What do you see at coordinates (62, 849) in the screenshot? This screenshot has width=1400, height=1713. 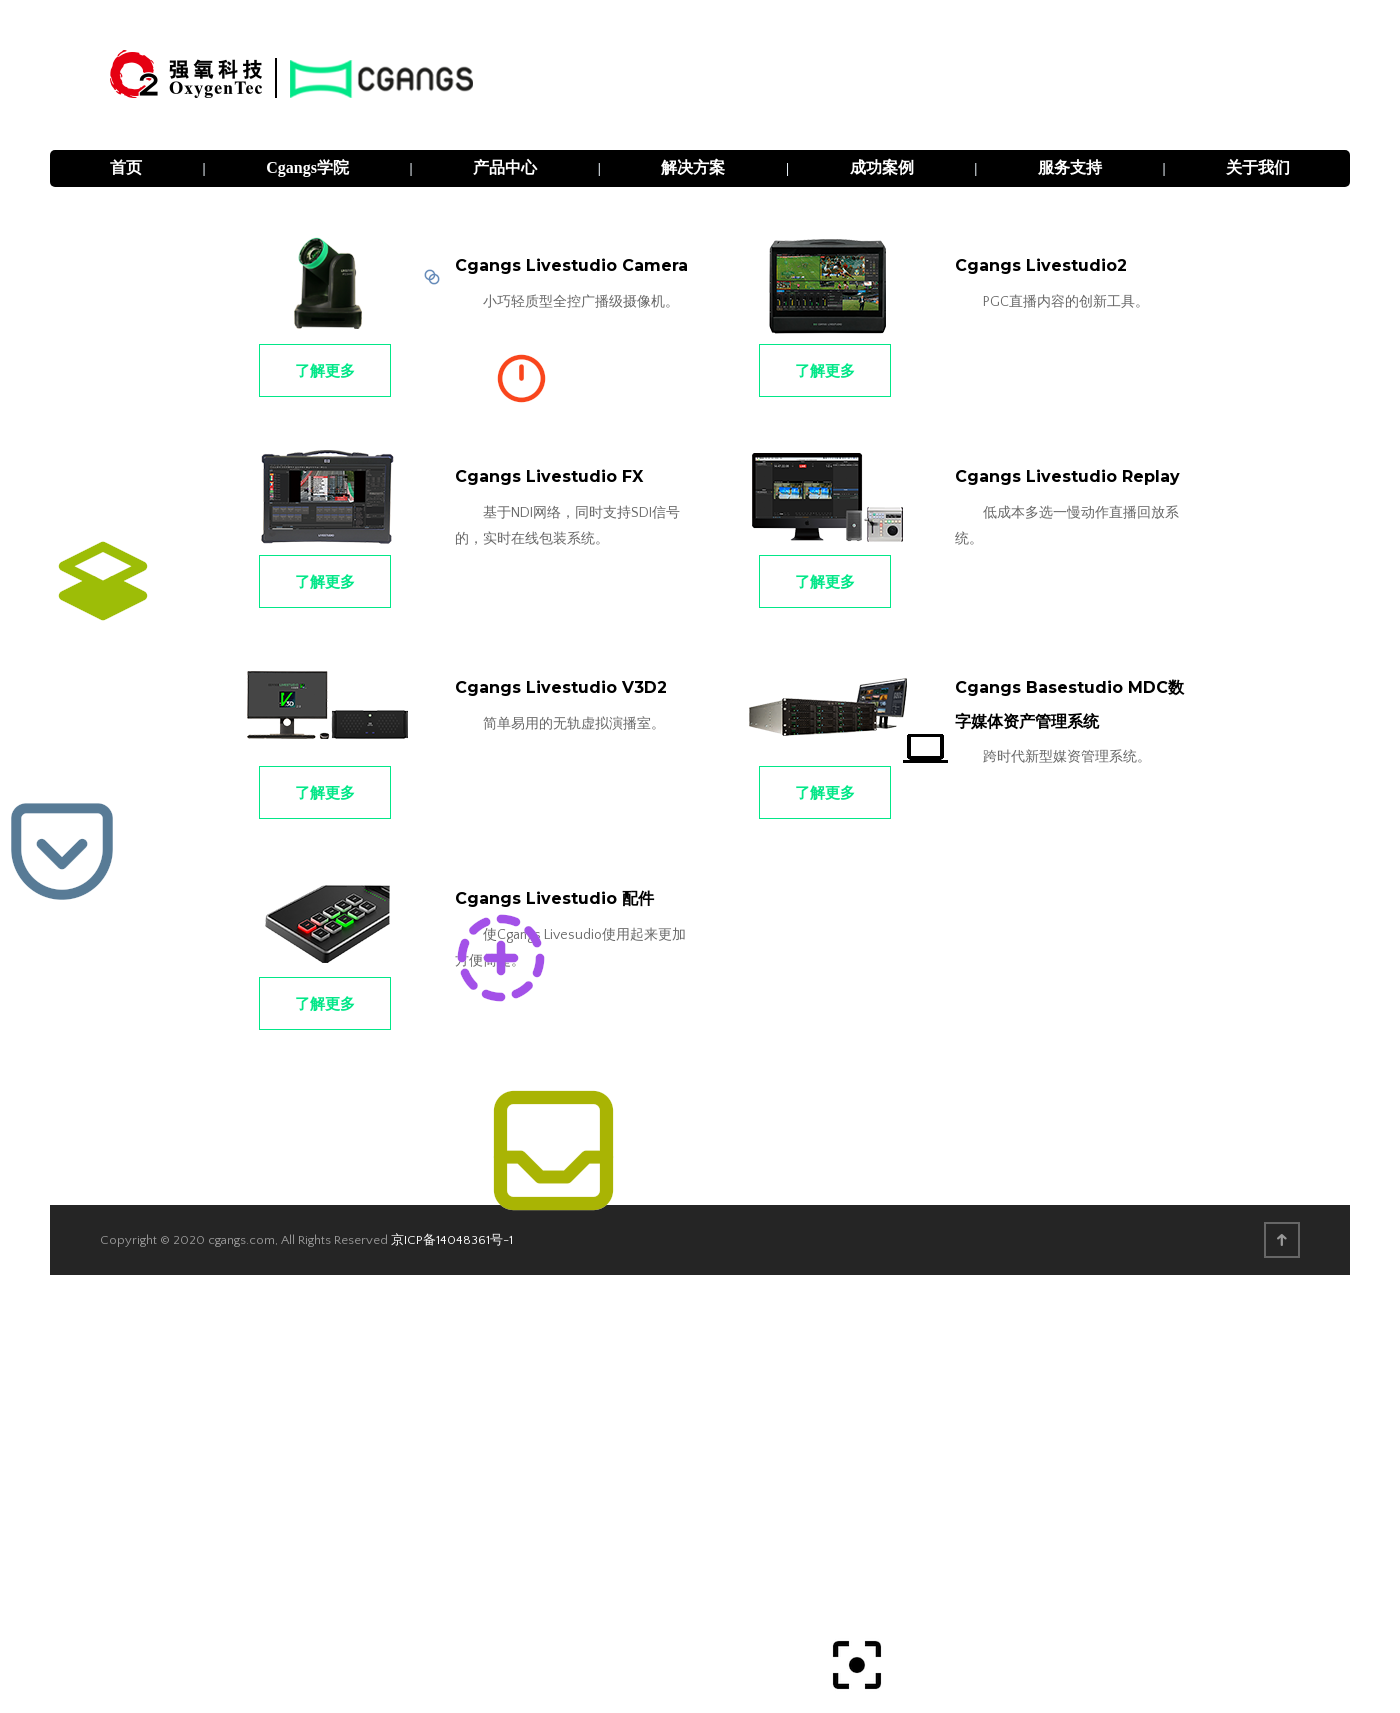 I see `save to pocket` at bounding box center [62, 849].